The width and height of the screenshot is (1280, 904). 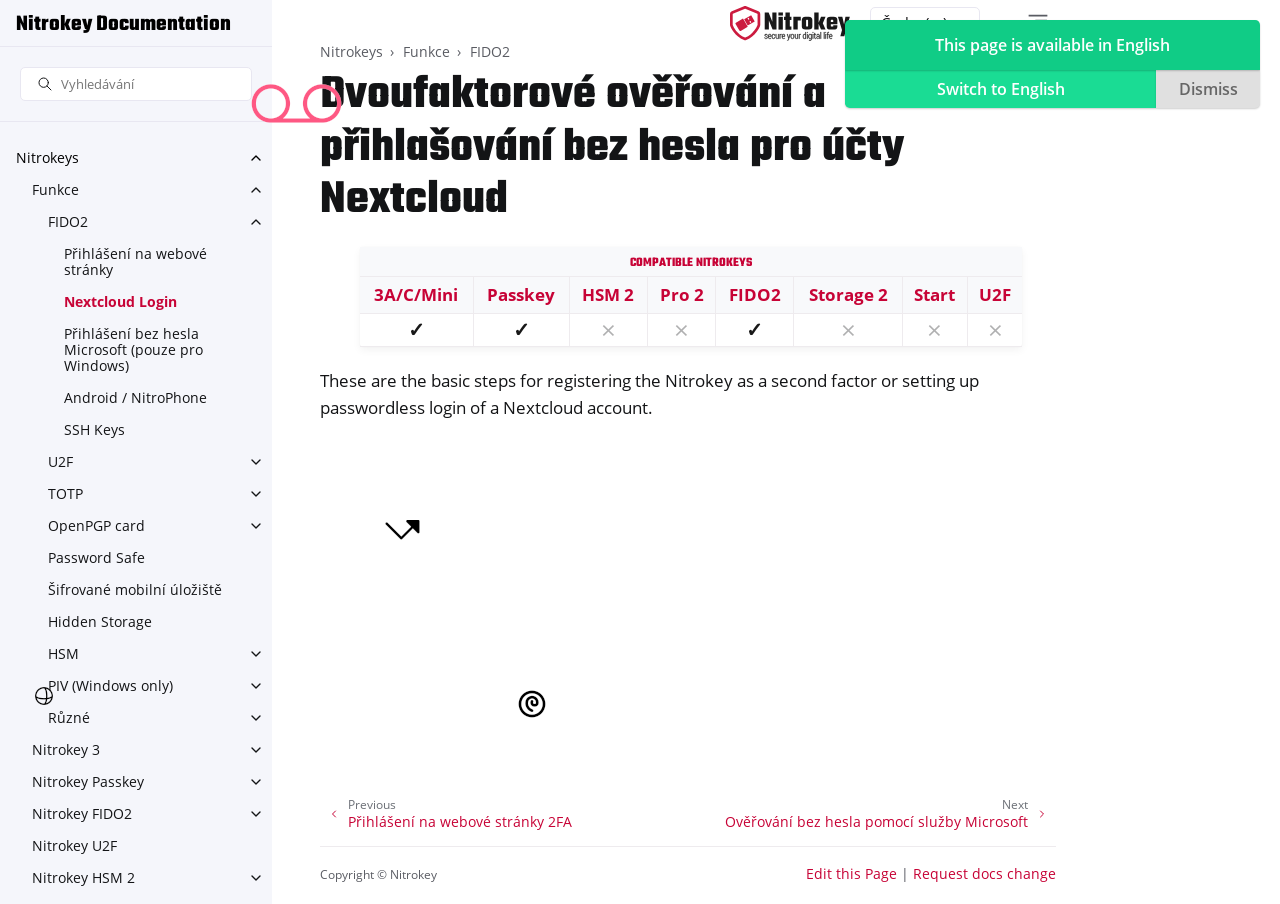 What do you see at coordinates (44, 696) in the screenshot?
I see `access global or worldwide settings` at bounding box center [44, 696].